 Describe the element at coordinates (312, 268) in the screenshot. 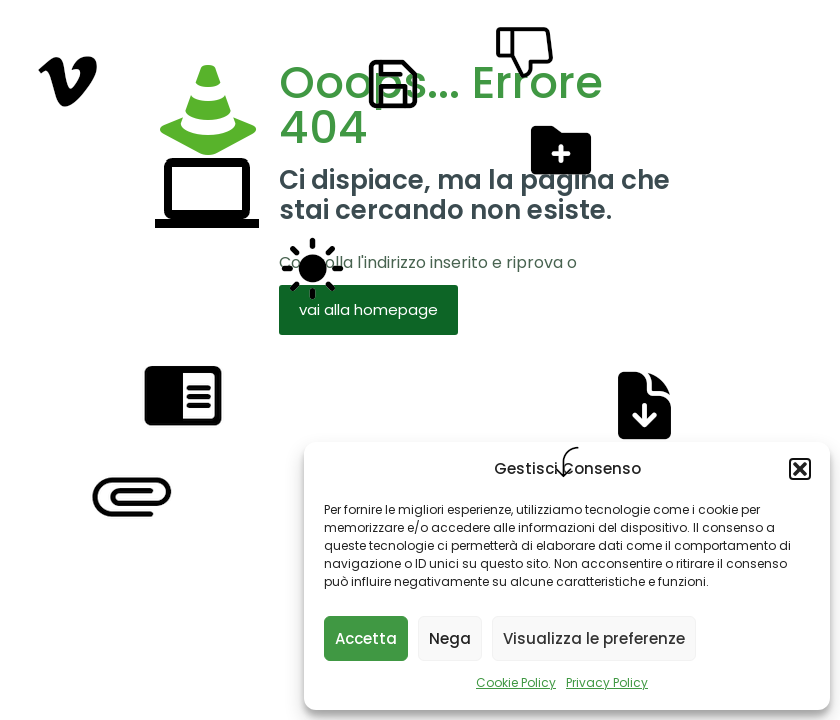

I see `switch to light mode` at that location.